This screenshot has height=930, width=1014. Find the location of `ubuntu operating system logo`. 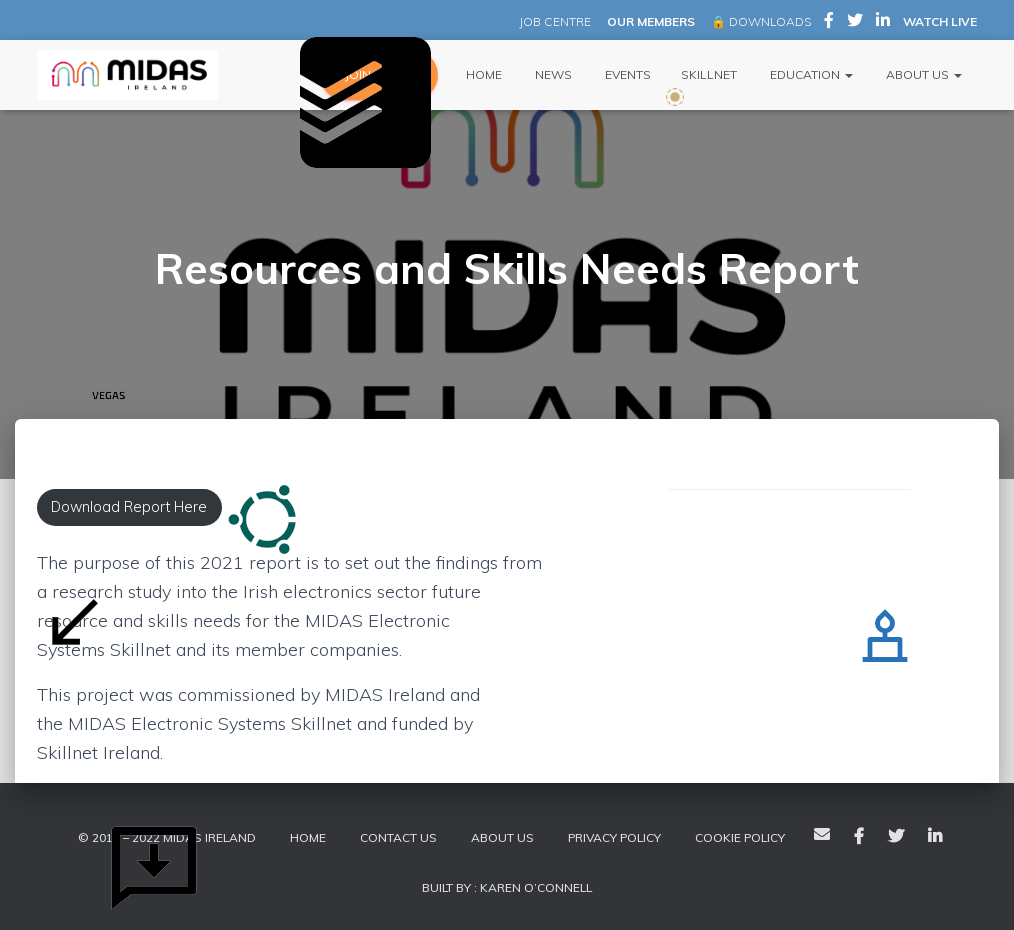

ubuntu operating system logo is located at coordinates (267, 519).